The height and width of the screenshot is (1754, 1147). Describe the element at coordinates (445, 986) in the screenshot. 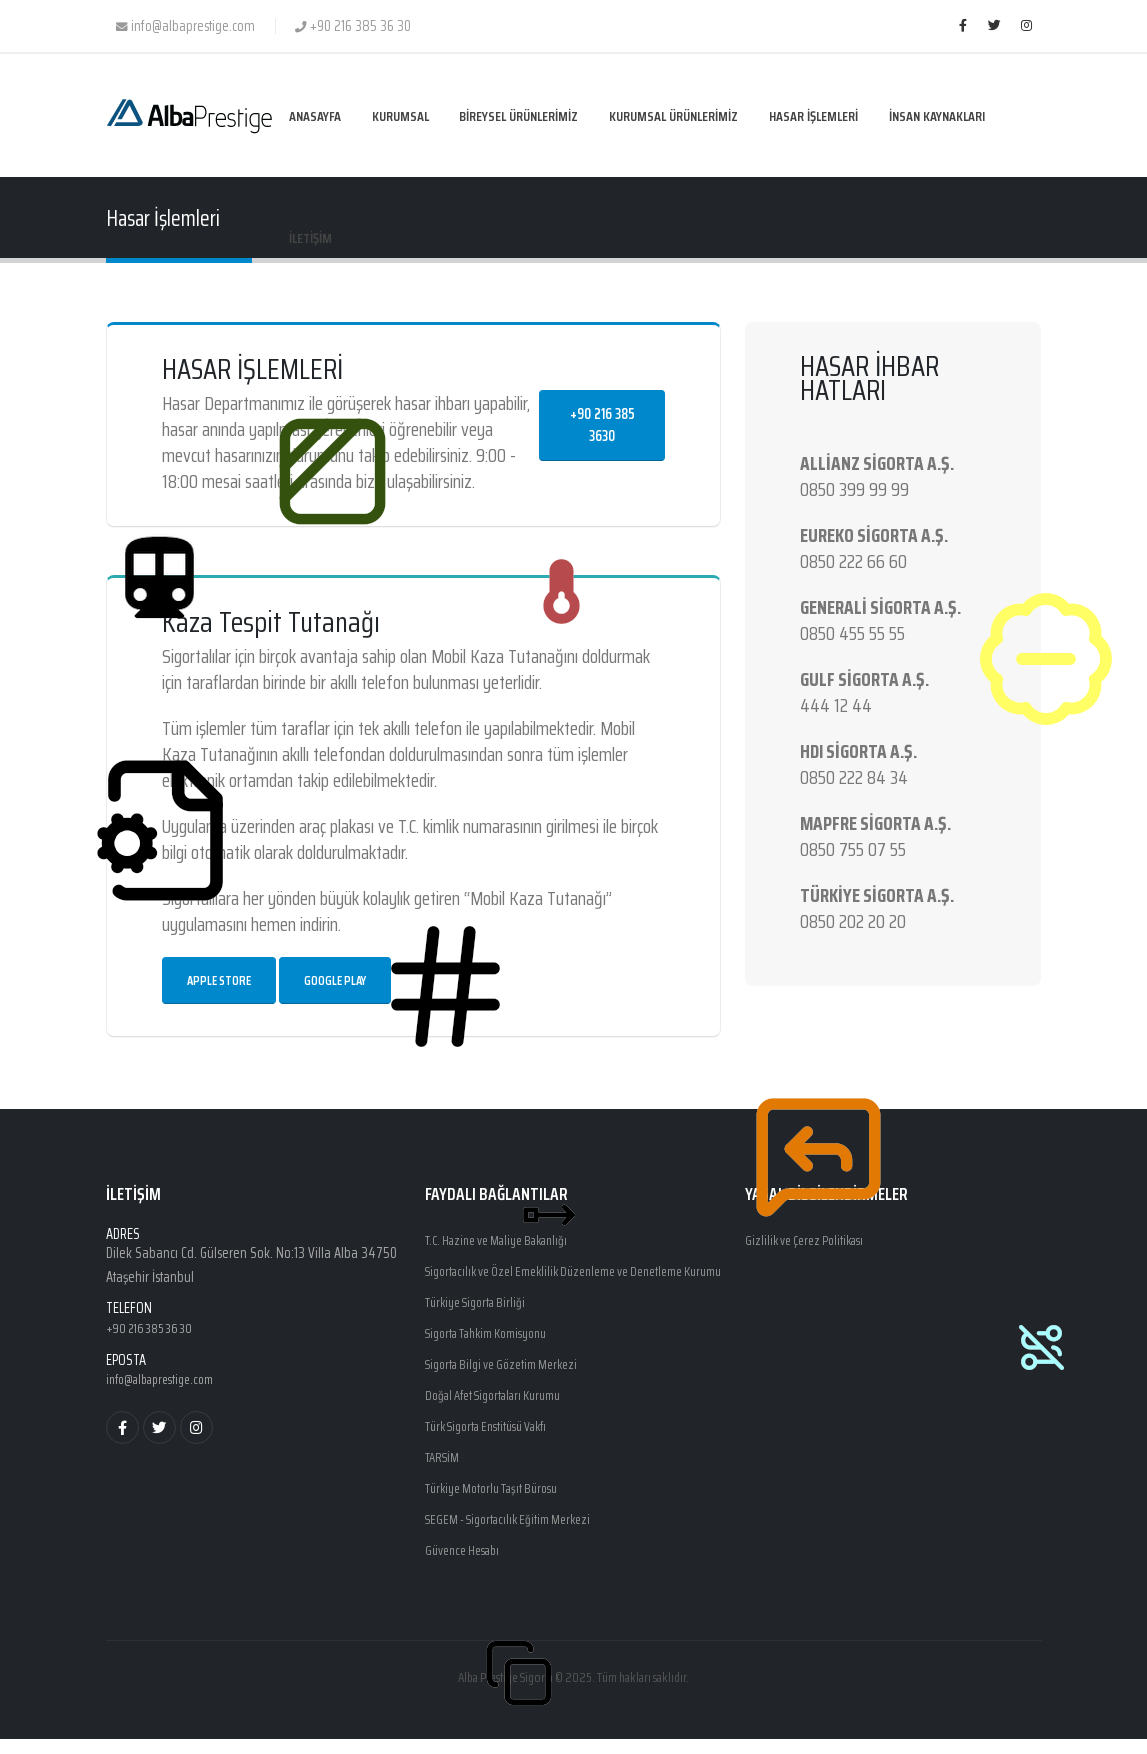

I see `add or browse hashtags` at that location.